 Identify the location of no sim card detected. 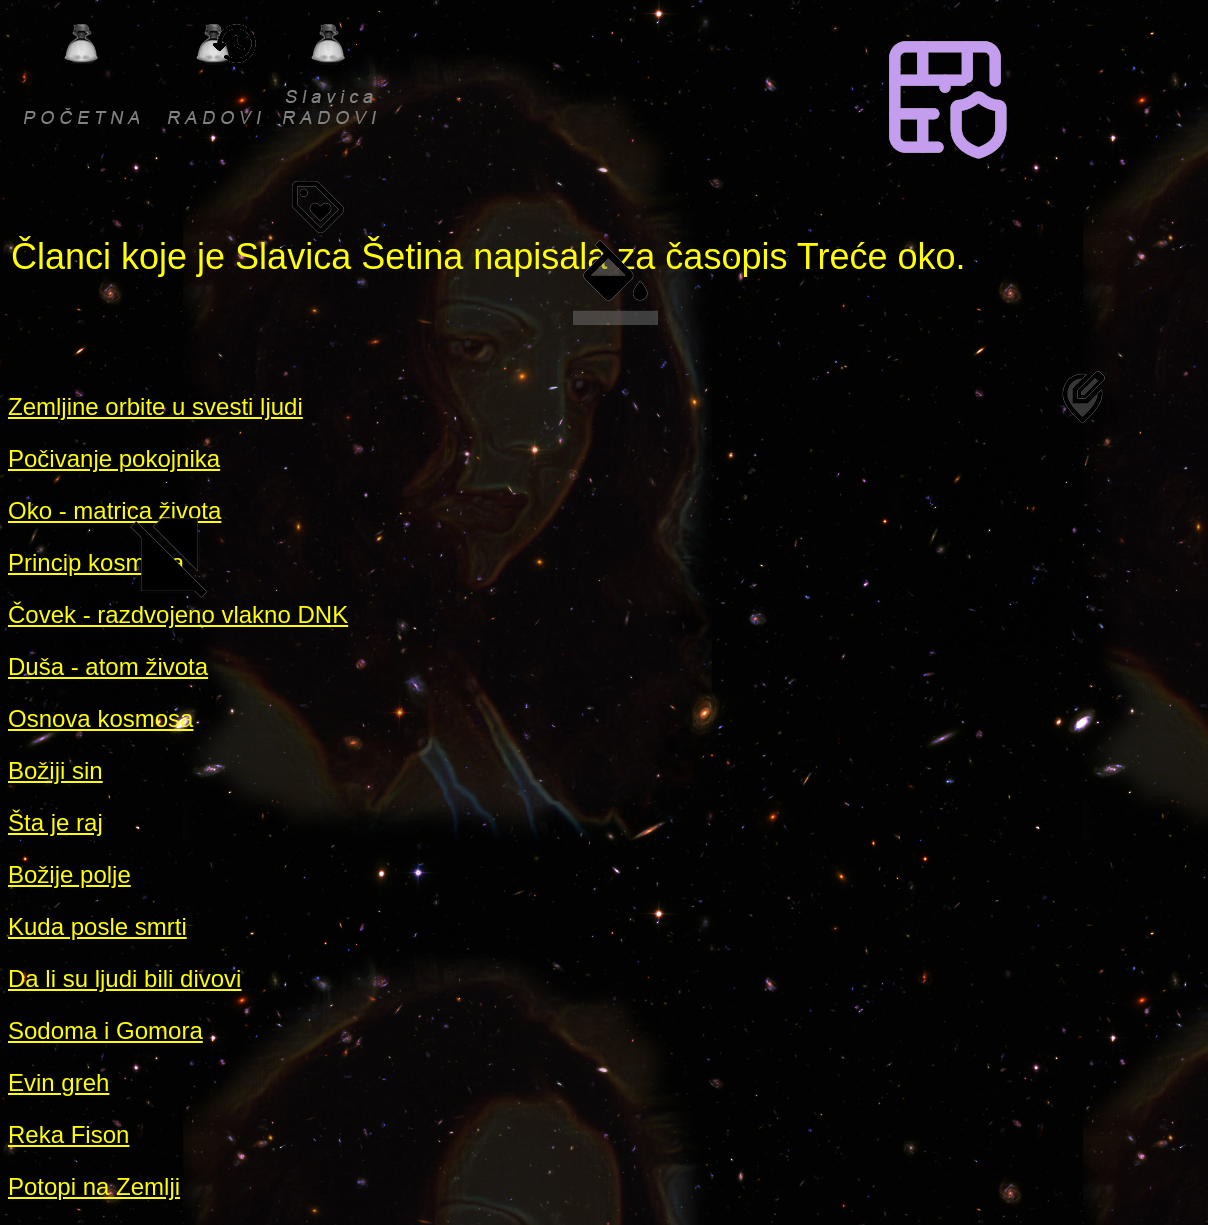
(169, 554).